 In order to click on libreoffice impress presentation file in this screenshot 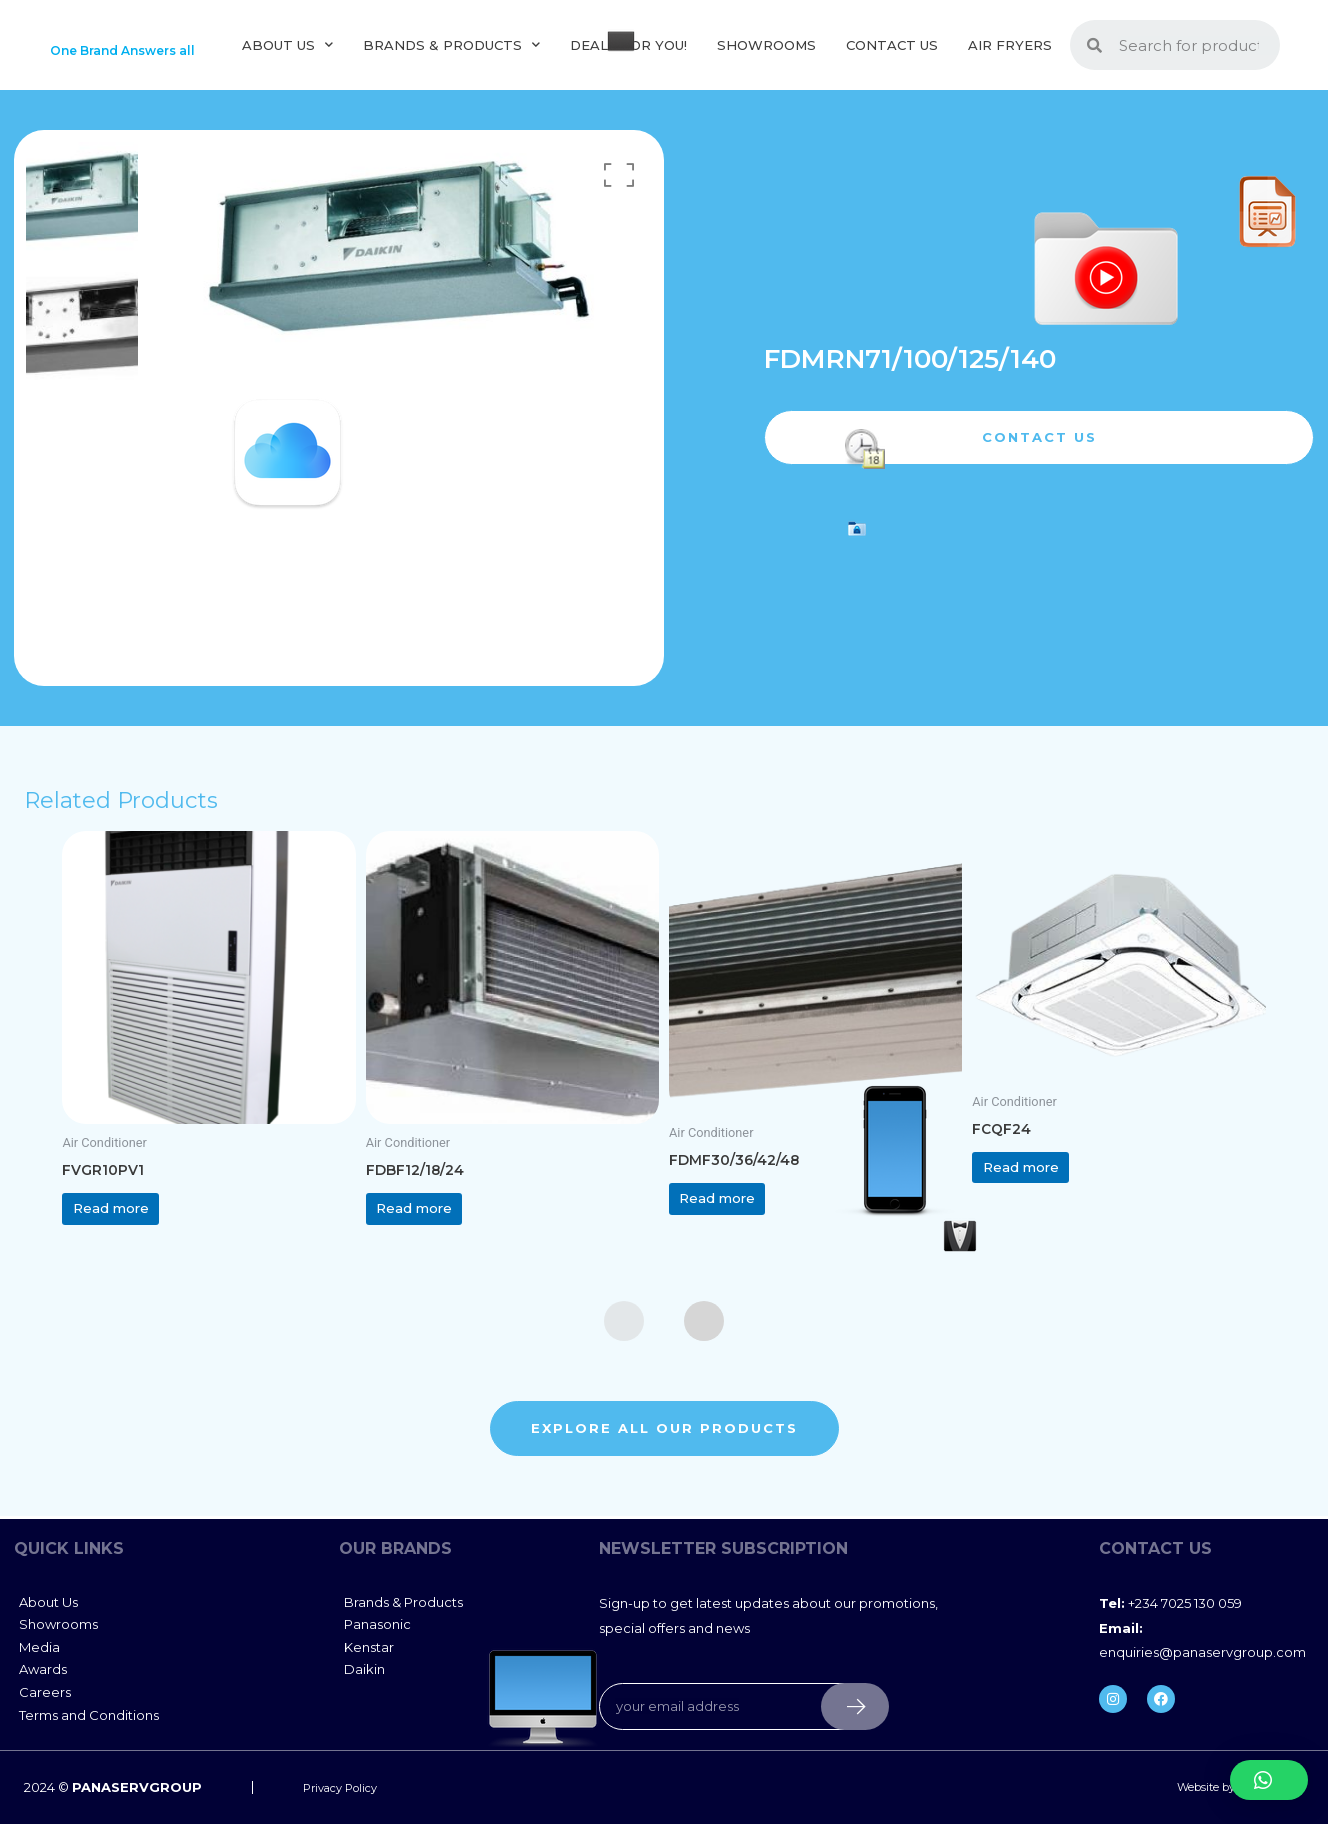, I will do `click(1267, 211)`.